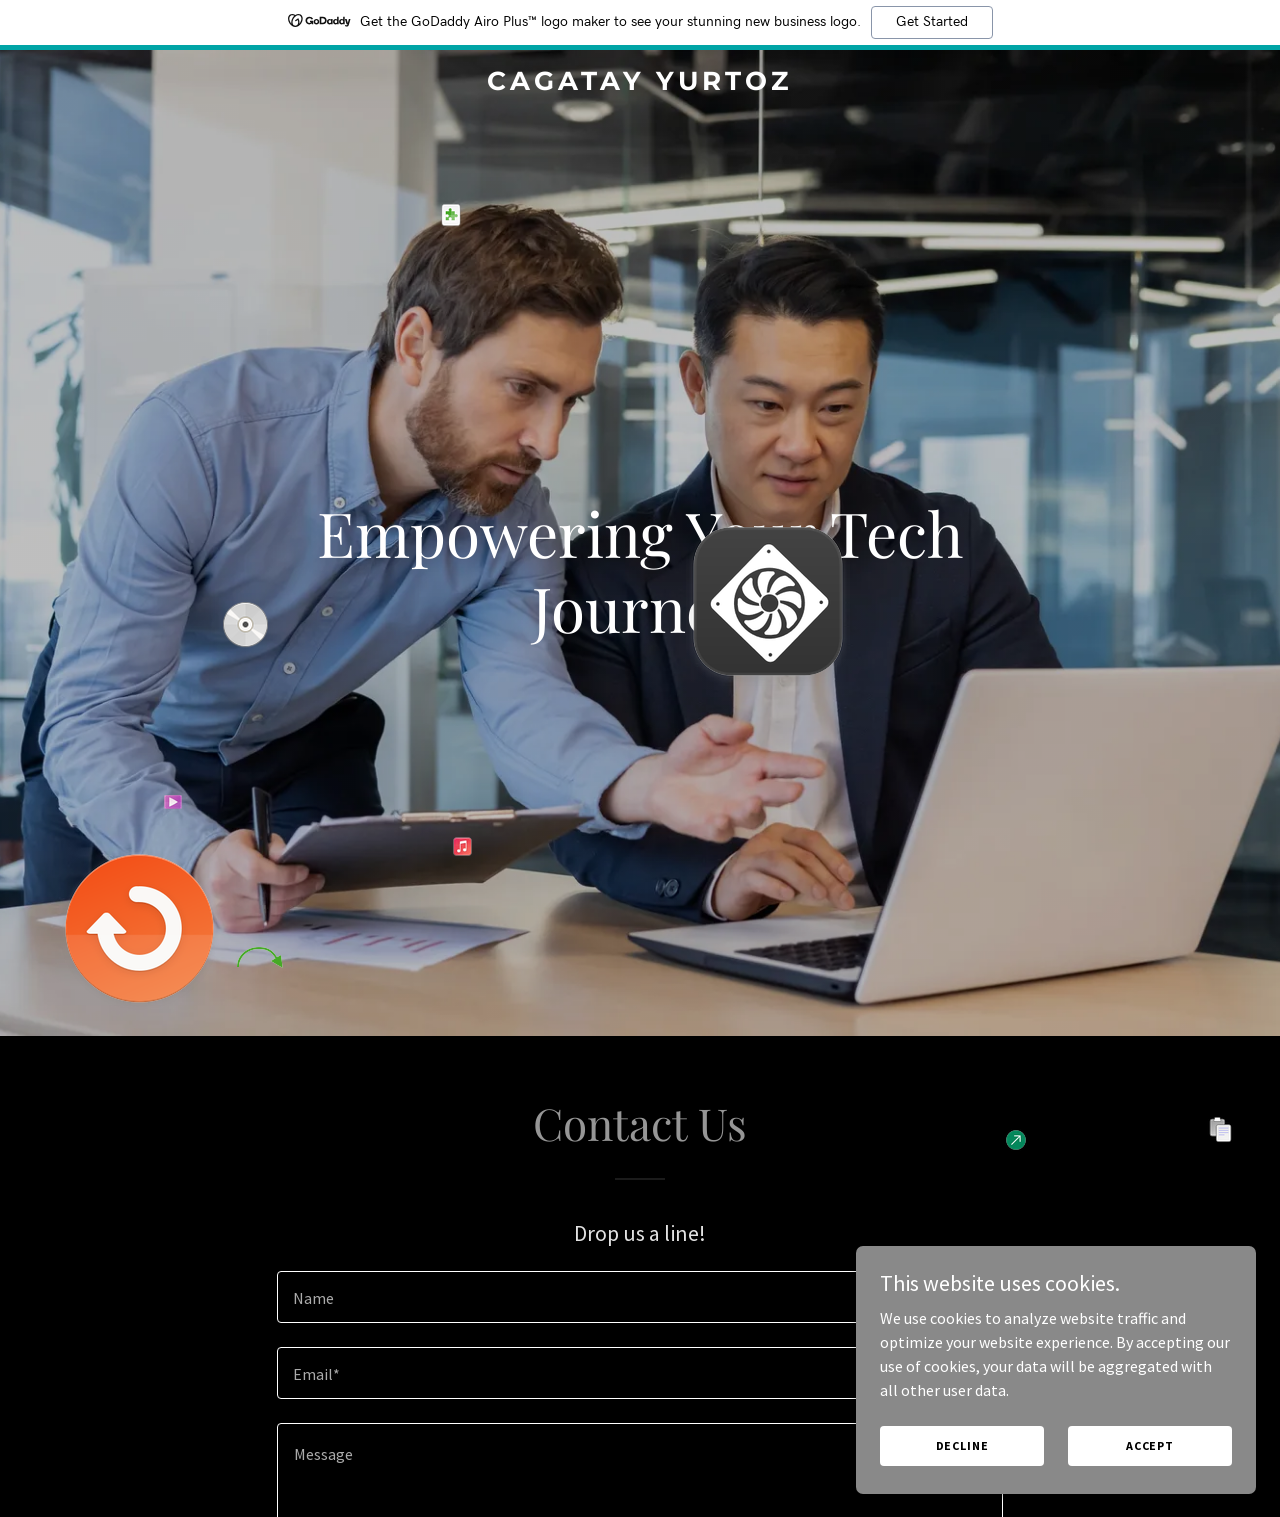 The width and height of the screenshot is (1280, 1517). I want to click on paste content from clipboard, so click(1220, 1129).